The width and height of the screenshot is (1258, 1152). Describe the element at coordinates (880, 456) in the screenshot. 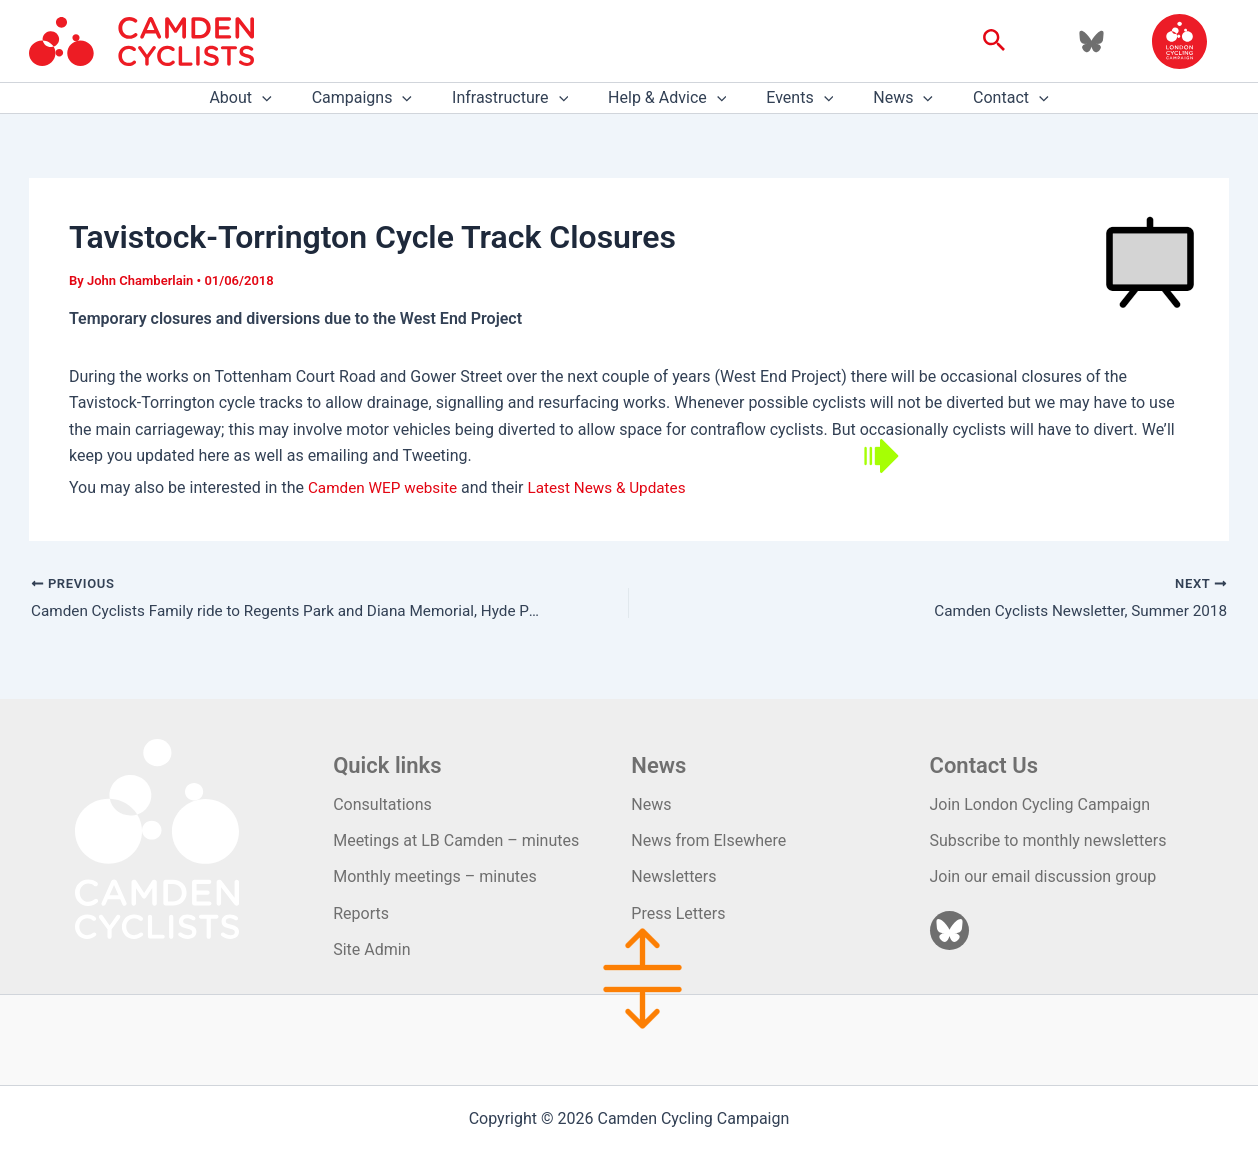

I see `skip forward or advance multiple steps` at that location.